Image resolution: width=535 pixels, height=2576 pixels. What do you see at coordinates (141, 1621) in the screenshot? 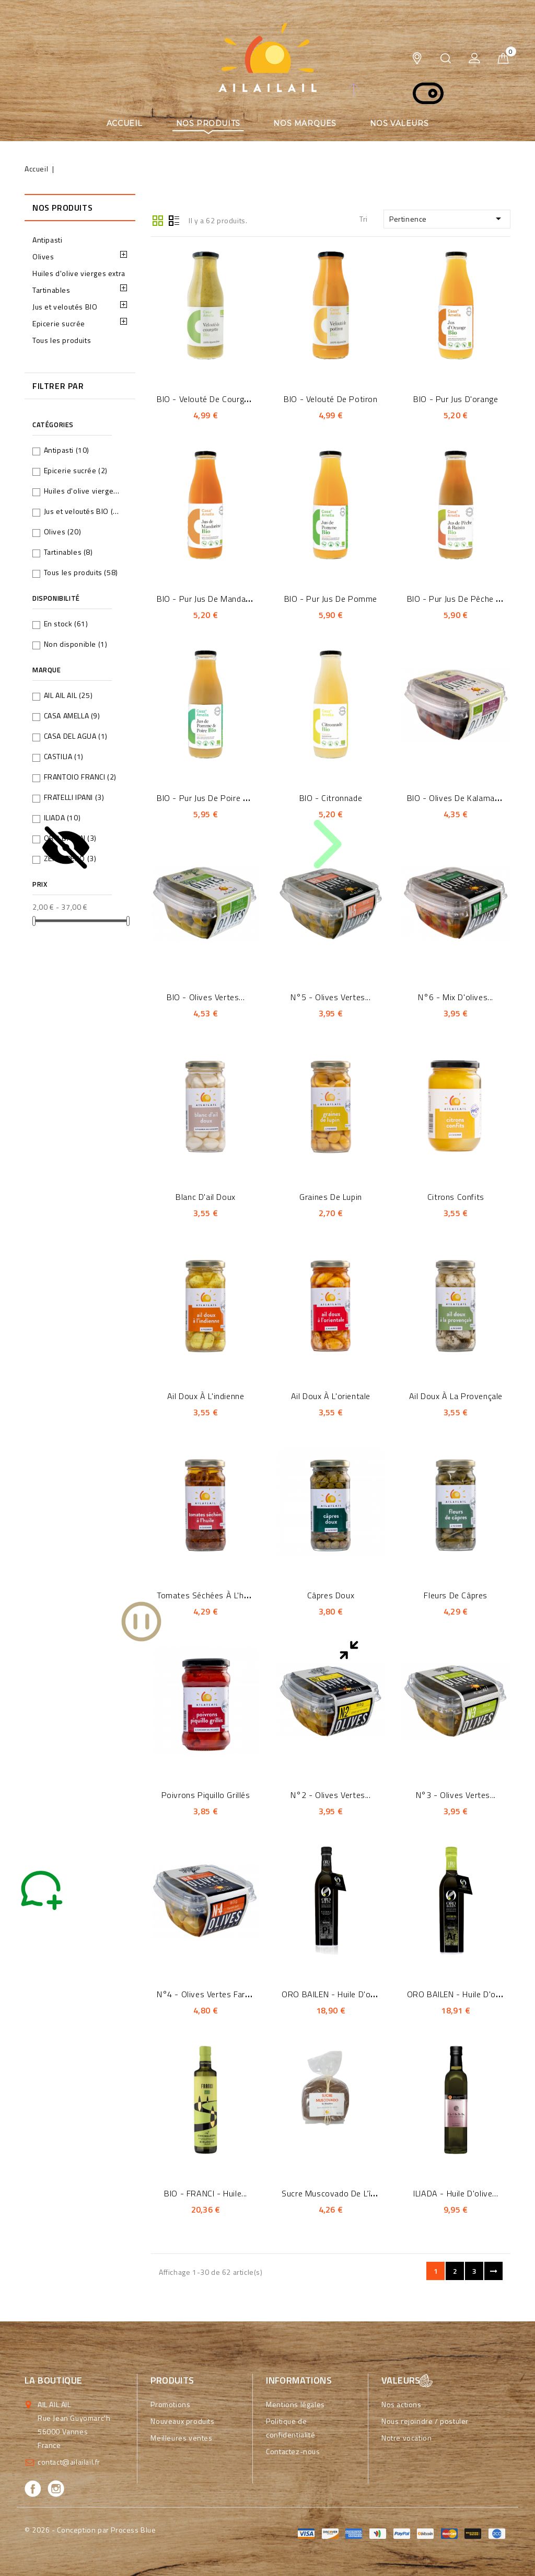
I see `pause media playback` at bounding box center [141, 1621].